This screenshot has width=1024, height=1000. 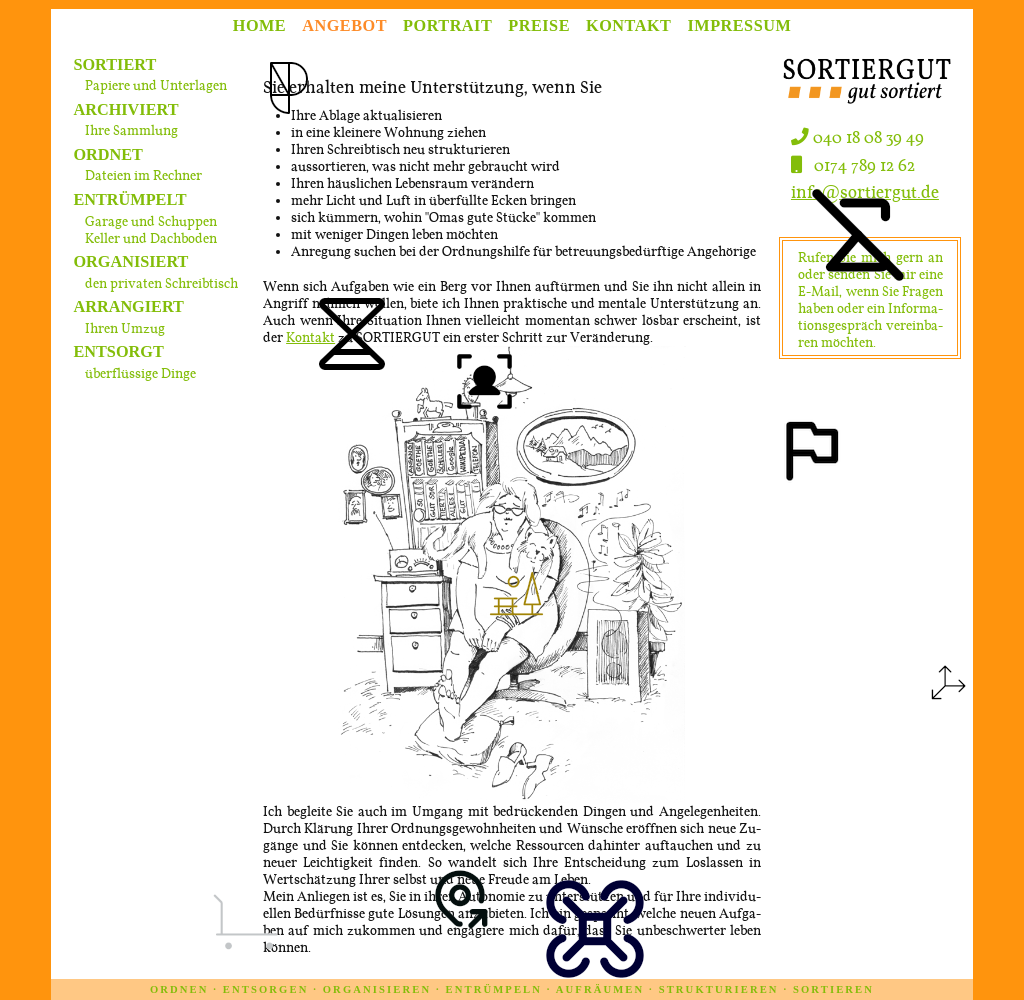 I want to click on view nearby parks or green spaces, so click(x=516, y=596).